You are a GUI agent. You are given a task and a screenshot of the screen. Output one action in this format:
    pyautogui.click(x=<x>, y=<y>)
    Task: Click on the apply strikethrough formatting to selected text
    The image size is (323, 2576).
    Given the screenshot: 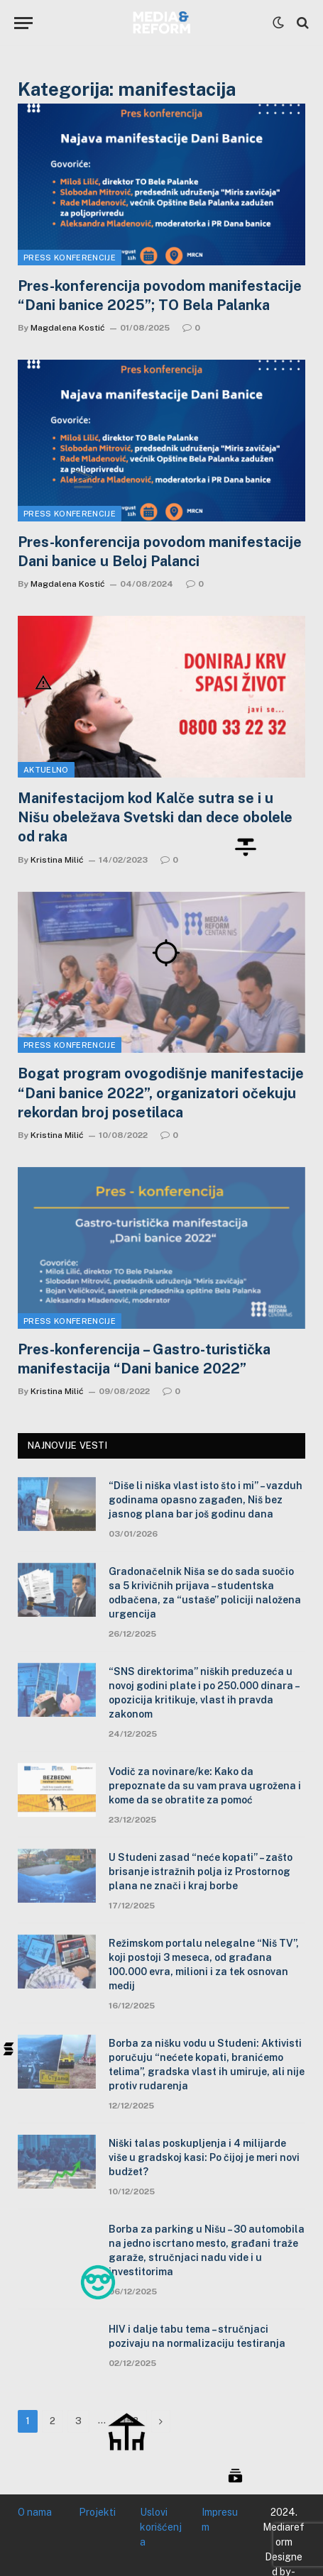 What is the action you would take?
    pyautogui.click(x=246, y=848)
    